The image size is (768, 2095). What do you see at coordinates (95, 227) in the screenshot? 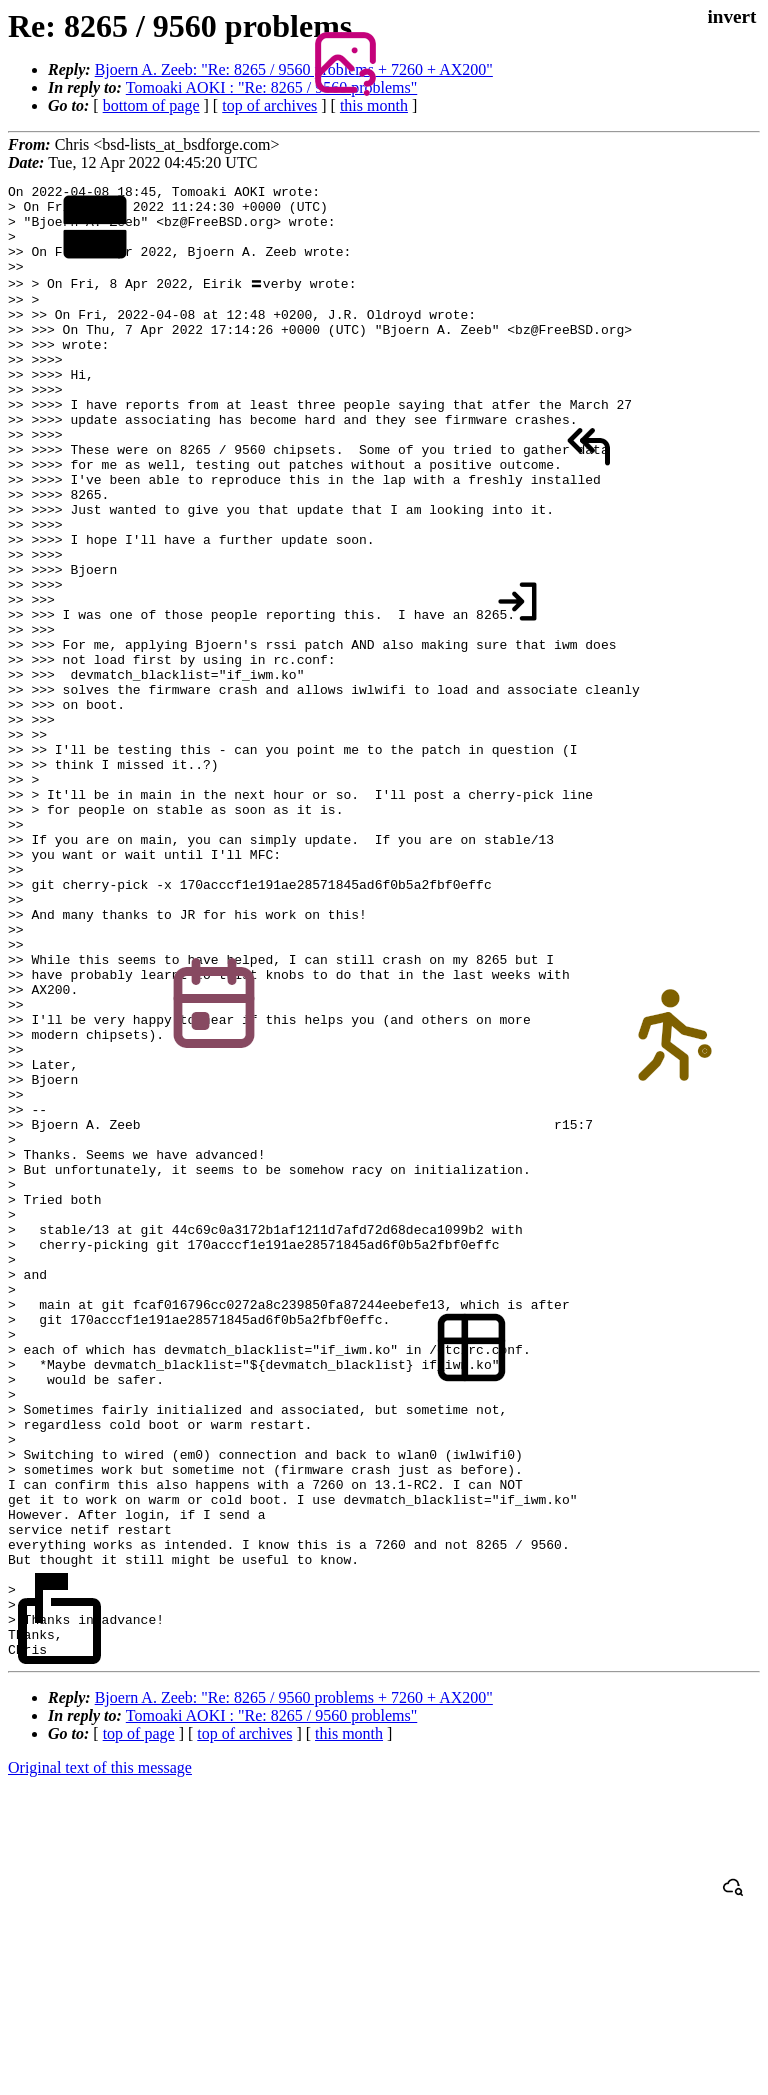
I see `split view horizontally` at bounding box center [95, 227].